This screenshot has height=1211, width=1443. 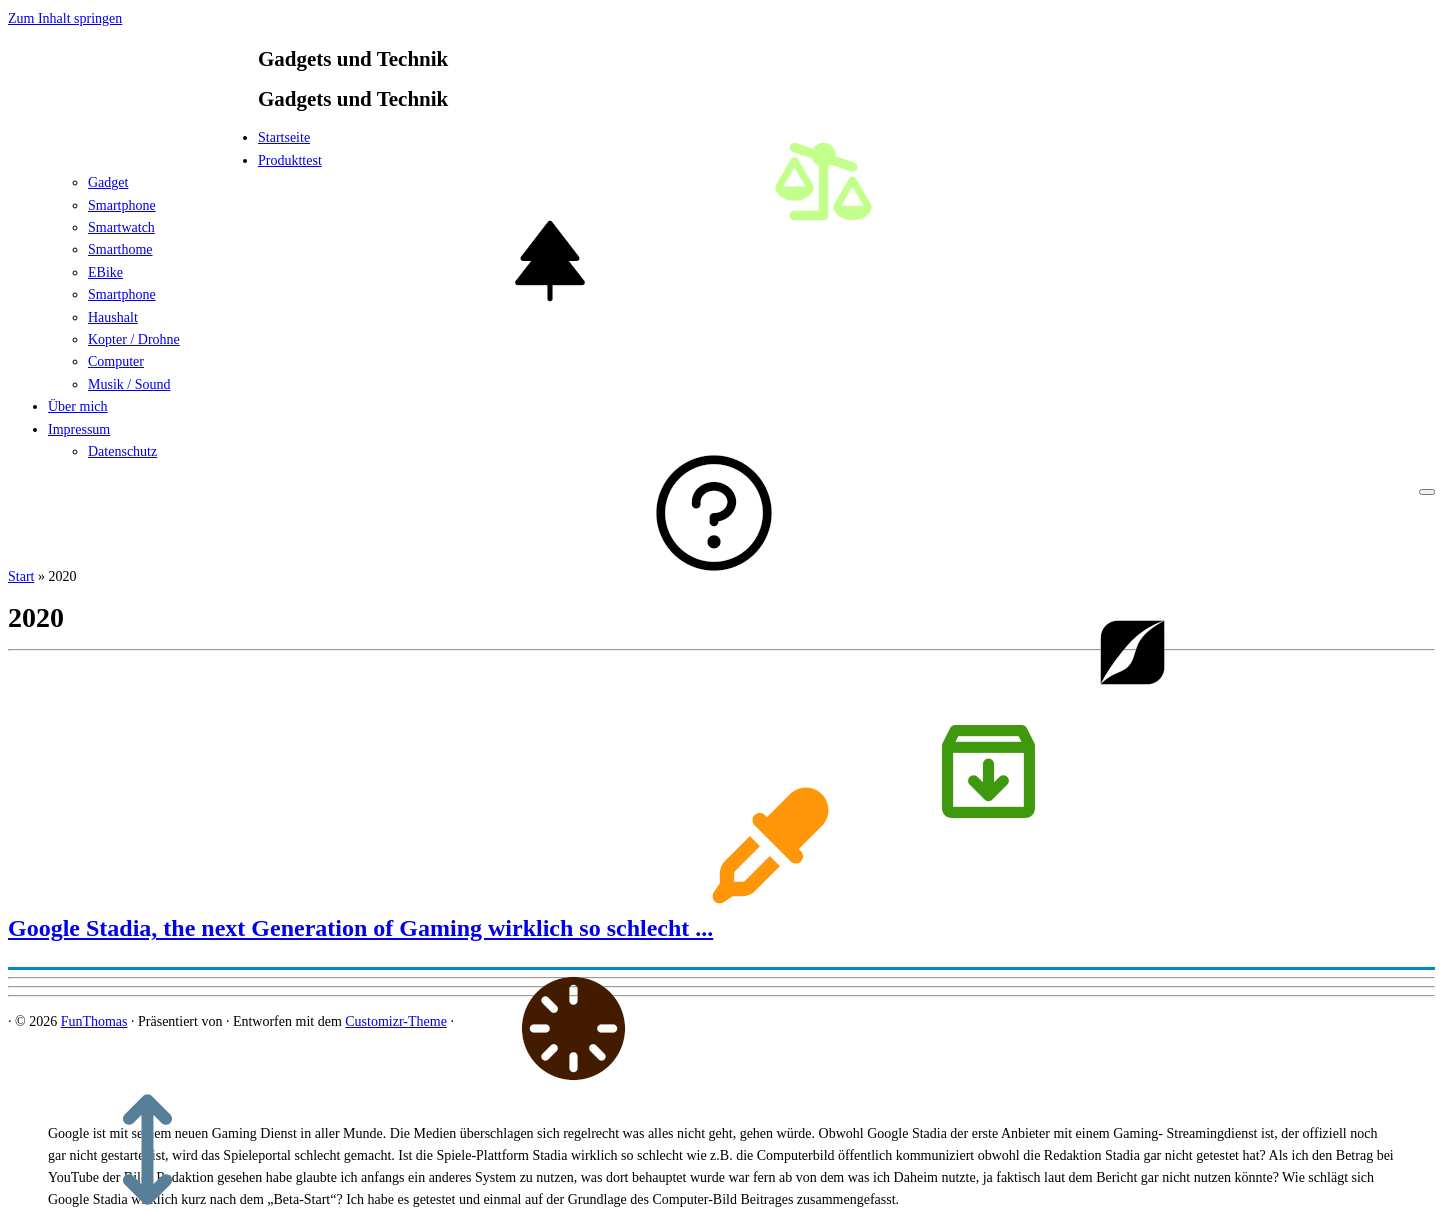 I want to click on access help or support, so click(x=714, y=513).